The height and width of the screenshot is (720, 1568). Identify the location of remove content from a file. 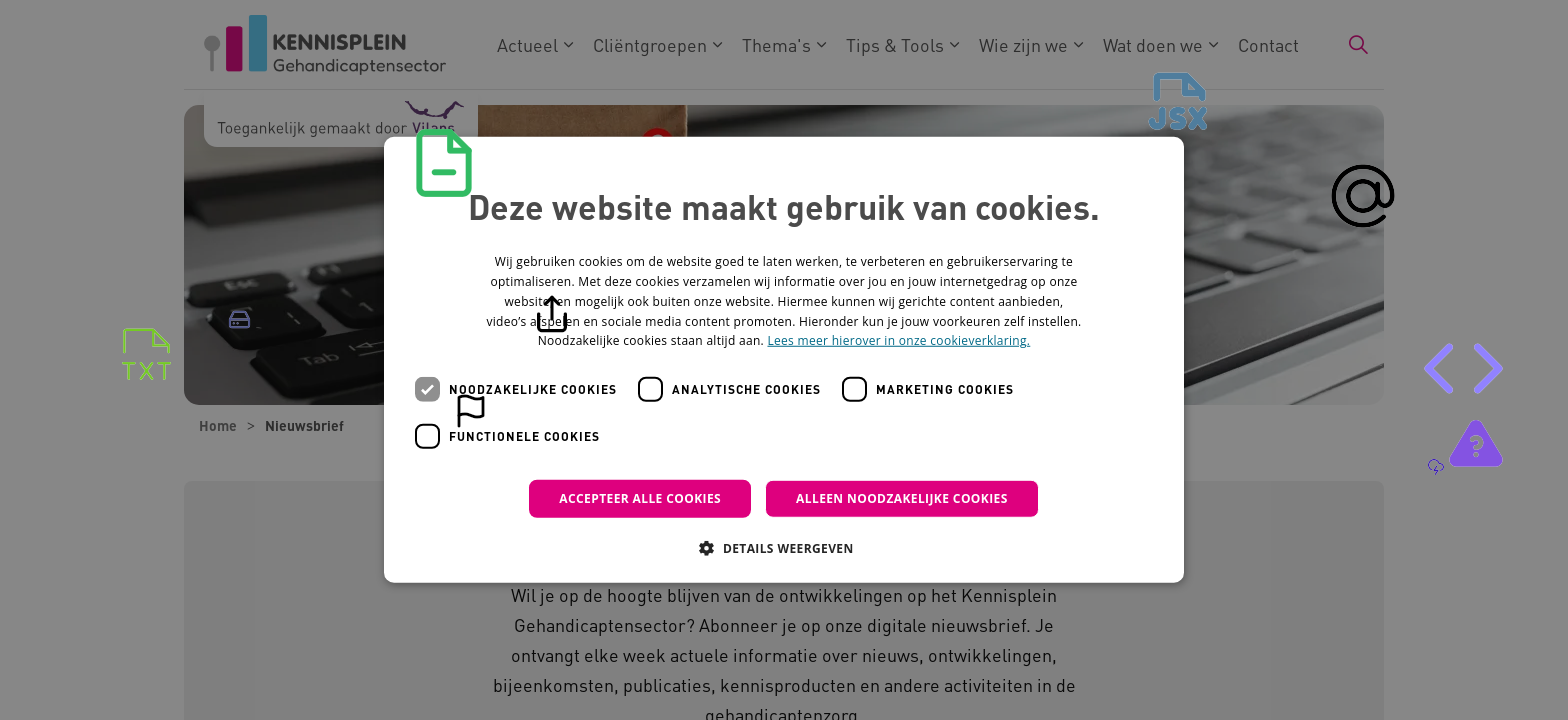
(444, 163).